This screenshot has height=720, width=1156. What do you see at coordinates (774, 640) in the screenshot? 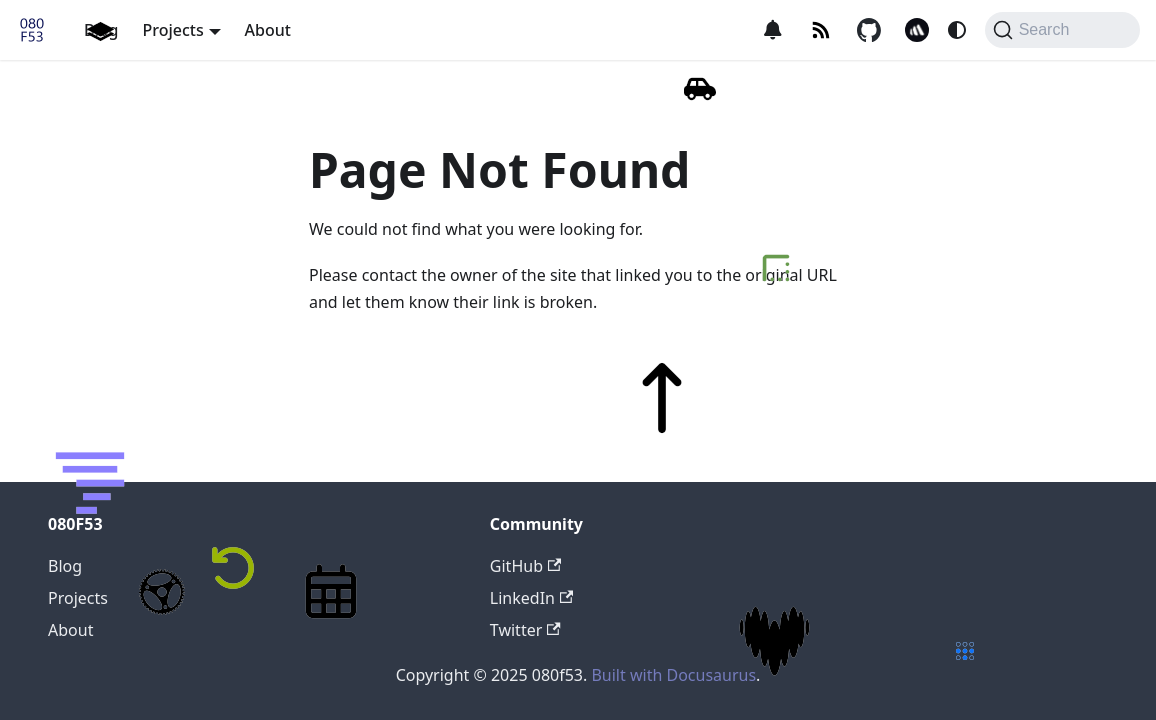
I see `open deezer music streaming app` at bounding box center [774, 640].